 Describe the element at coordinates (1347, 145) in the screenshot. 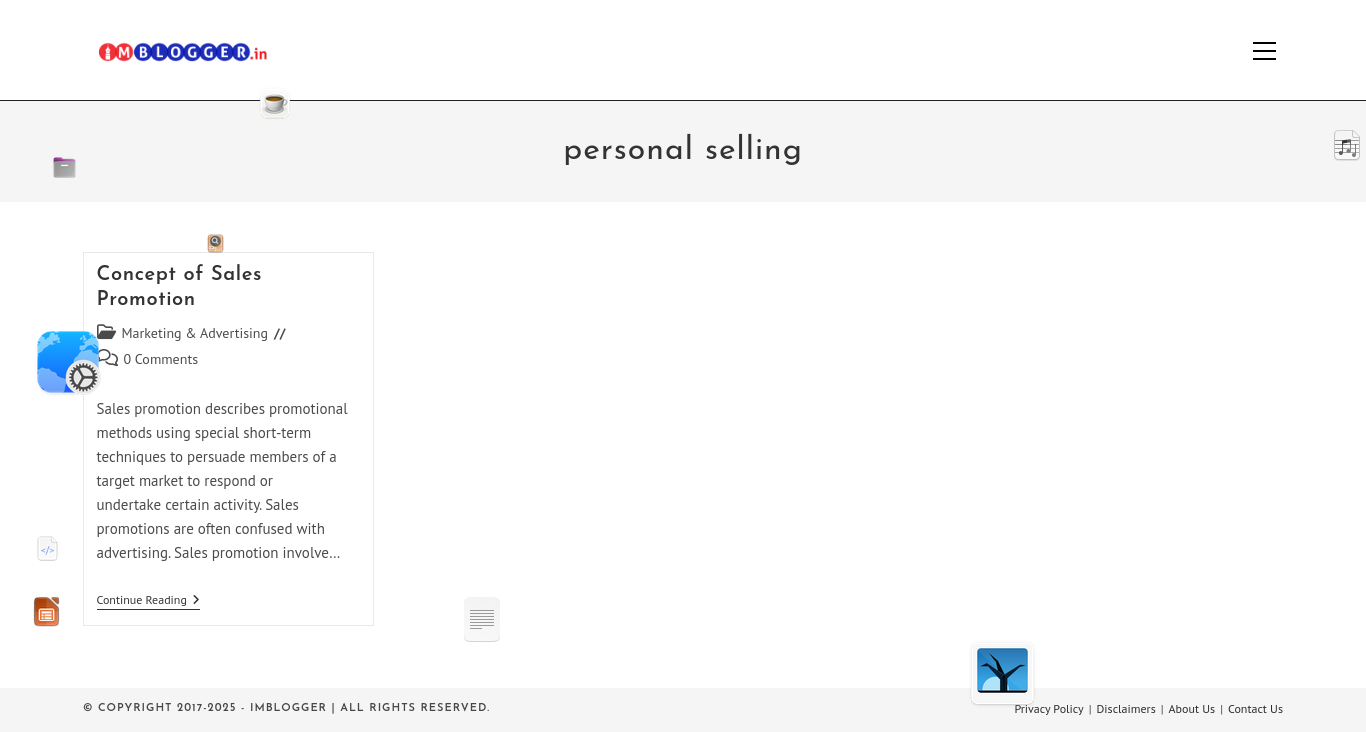

I see `a lilypond music notation file` at that location.